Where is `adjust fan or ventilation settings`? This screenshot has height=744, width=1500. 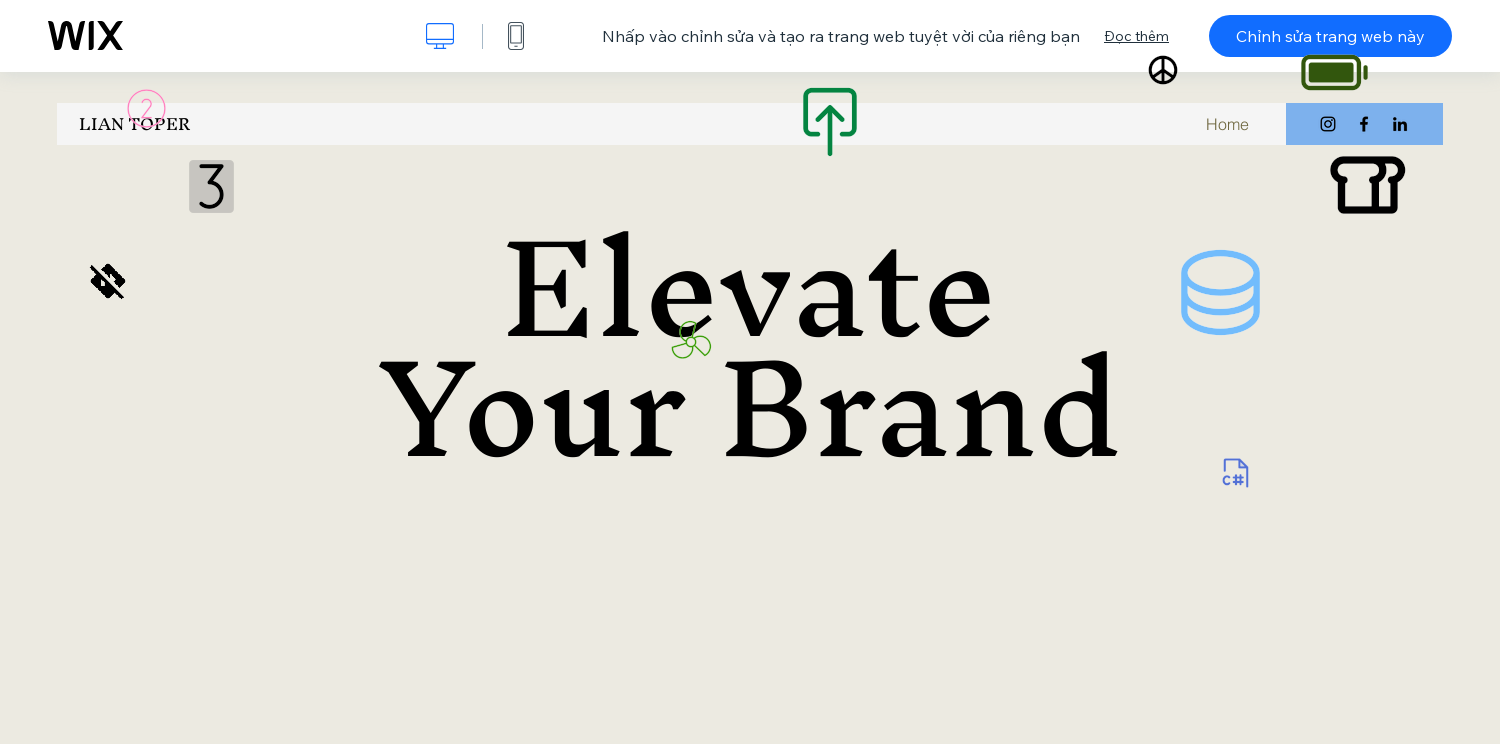
adjust fan or ventilation settings is located at coordinates (691, 342).